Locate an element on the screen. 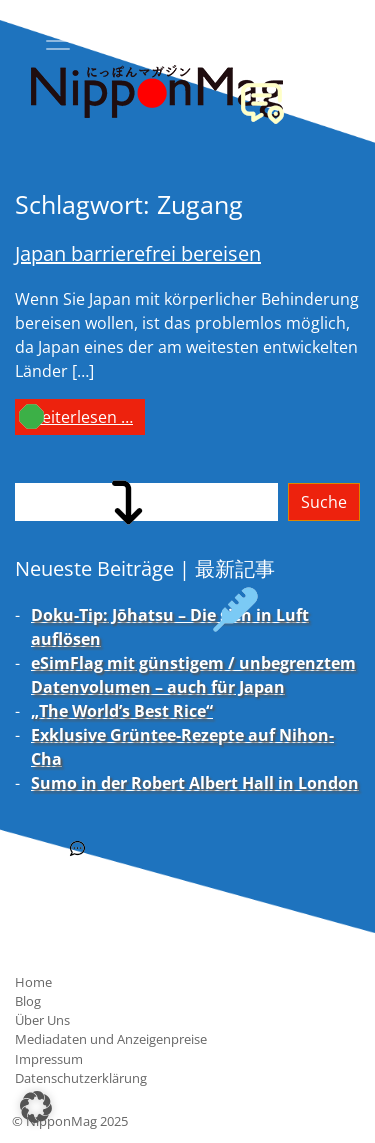 This screenshot has width=375, height=1143. stop or halt action indicator is located at coordinates (31, 416).